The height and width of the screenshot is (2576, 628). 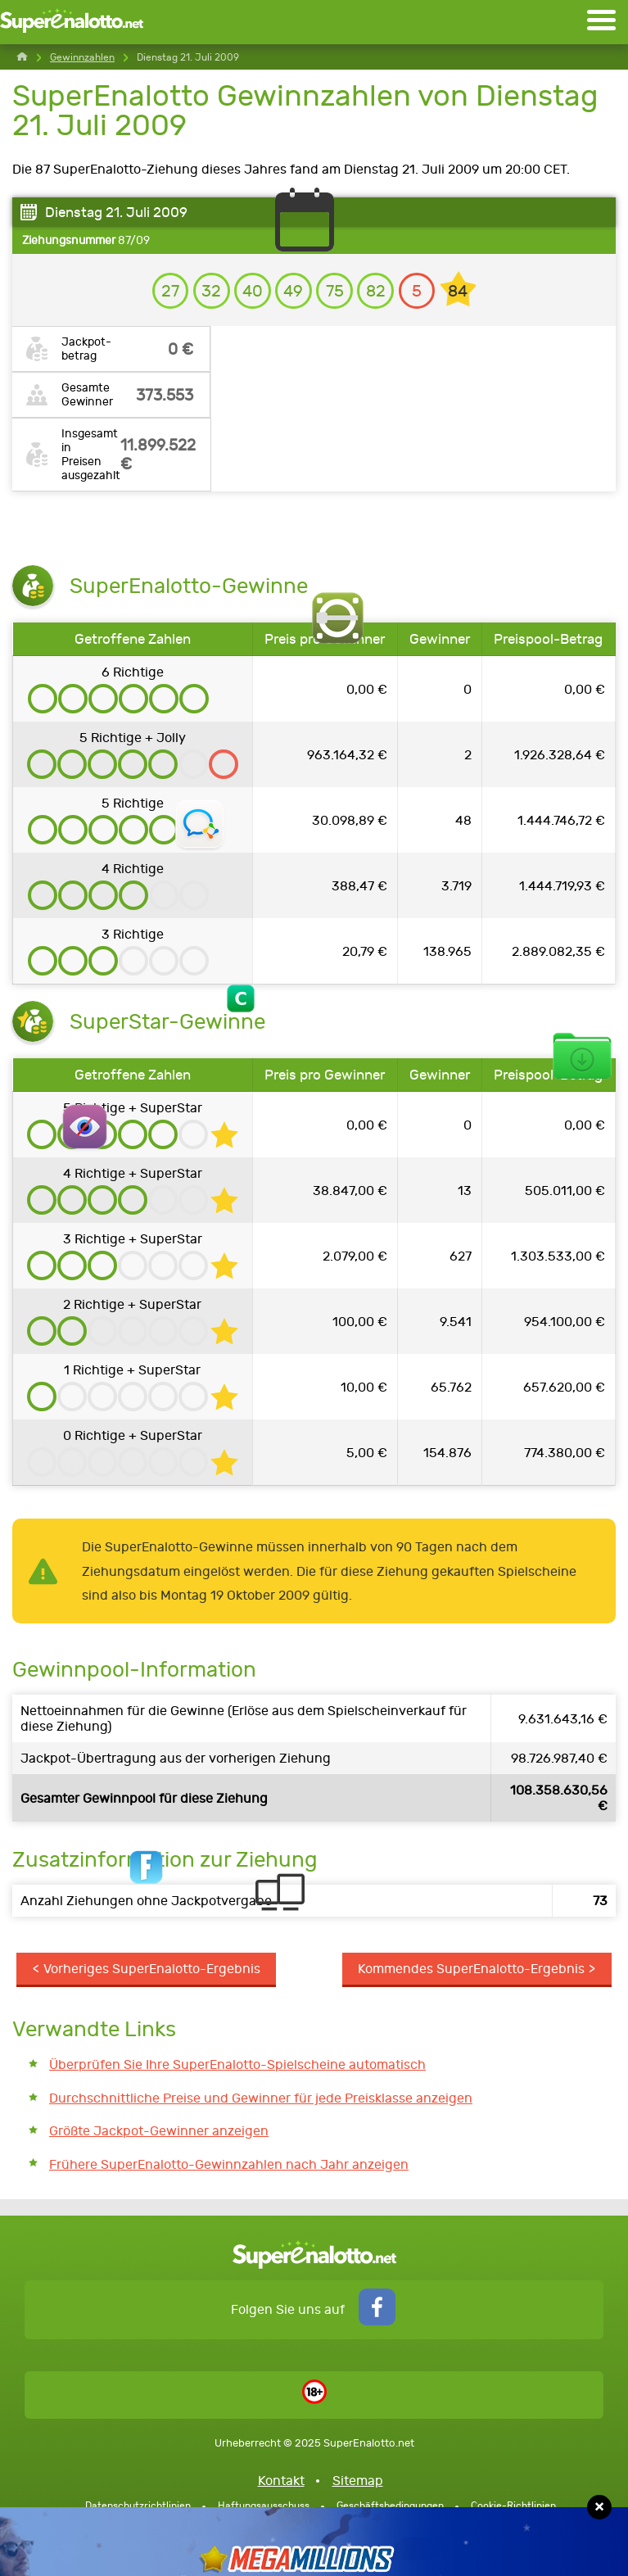 What do you see at coordinates (241, 998) in the screenshot?
I see `open the connectagram word puzzle game` at bounding box center [241, 998].